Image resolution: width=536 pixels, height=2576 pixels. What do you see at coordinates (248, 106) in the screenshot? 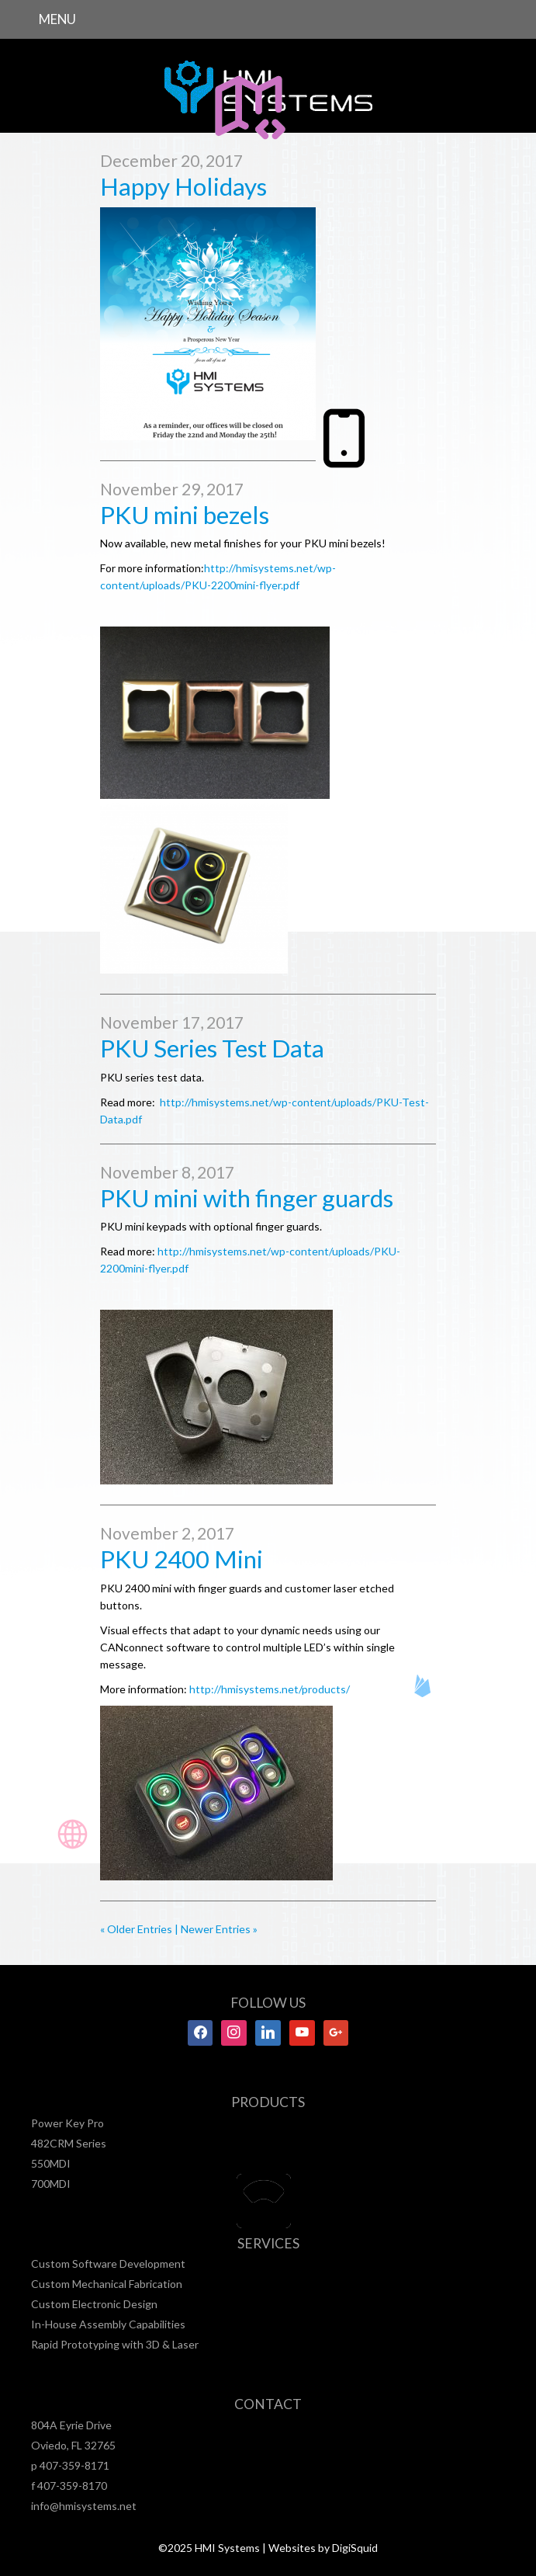
I see `access map developer tools or API settings` at bounding box center [248, 106].